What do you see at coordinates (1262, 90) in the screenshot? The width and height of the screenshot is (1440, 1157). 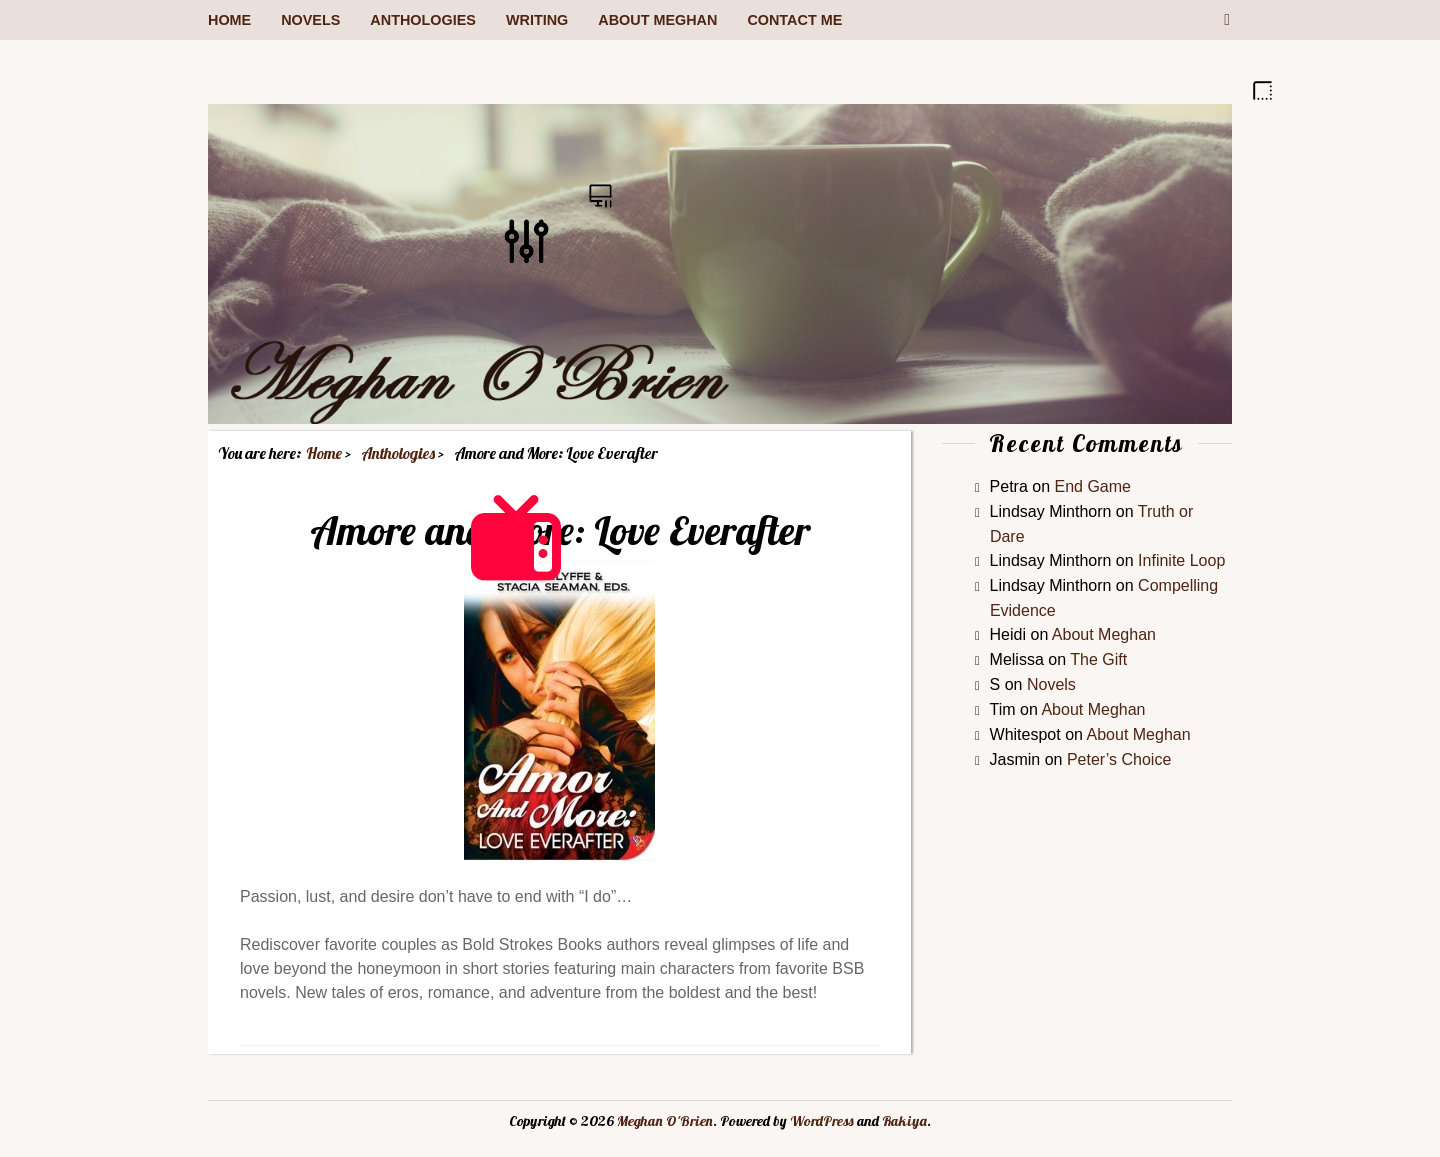 I see `change border style for selected element` at bounding box center [1262, 90].